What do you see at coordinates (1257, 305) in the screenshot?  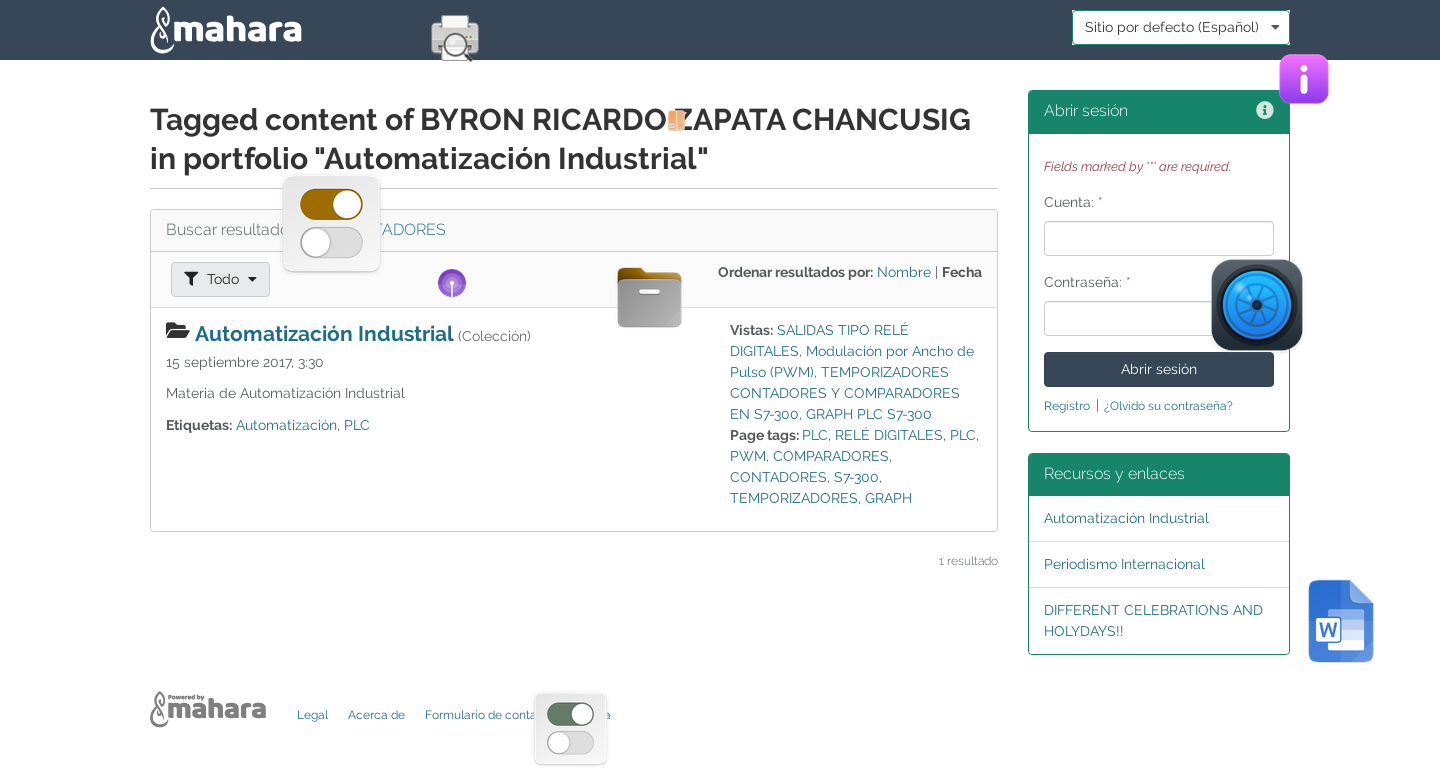 I see `open digikam photo management app` at bounding box center [1257, 305].